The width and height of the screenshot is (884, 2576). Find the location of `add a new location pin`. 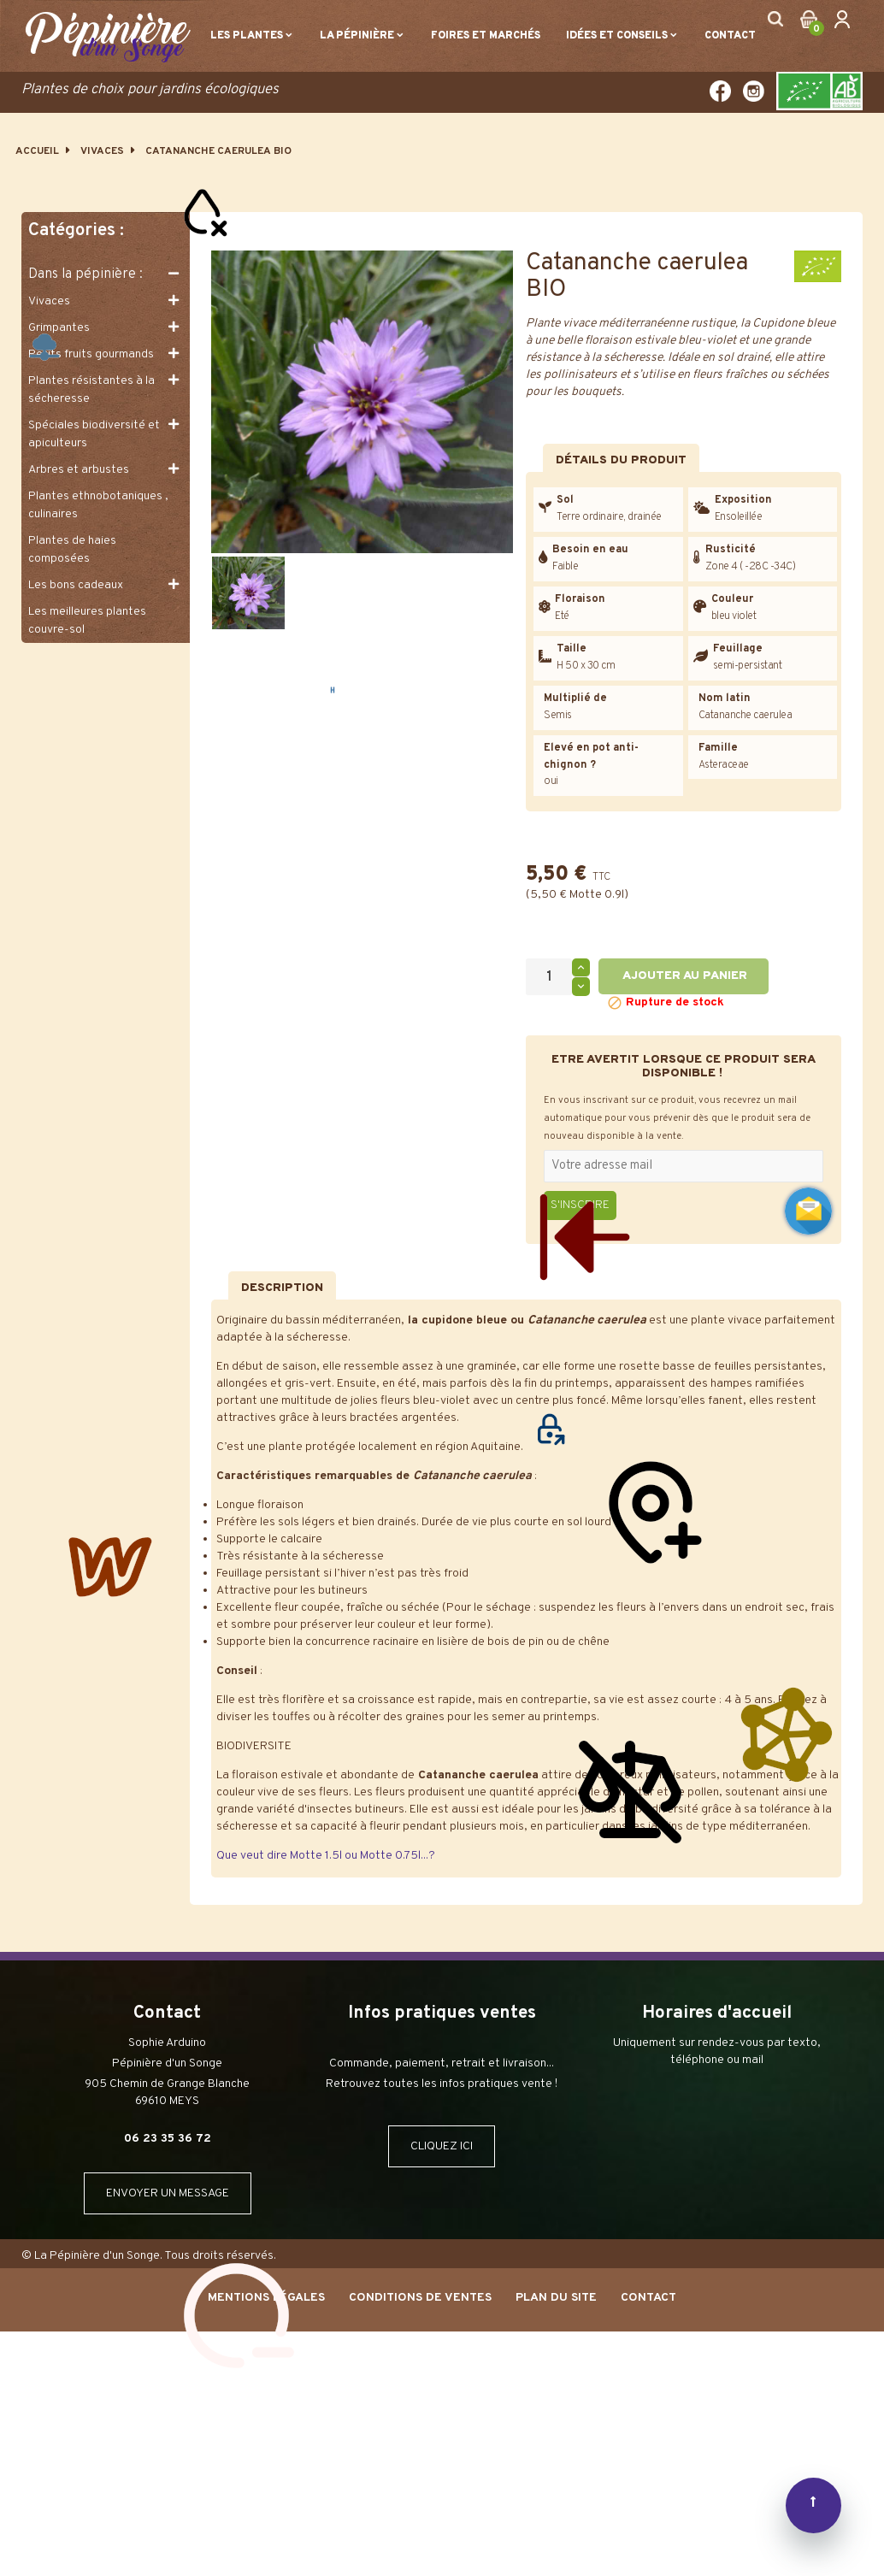

add a new location pin is located at coordinates (651, 1512).